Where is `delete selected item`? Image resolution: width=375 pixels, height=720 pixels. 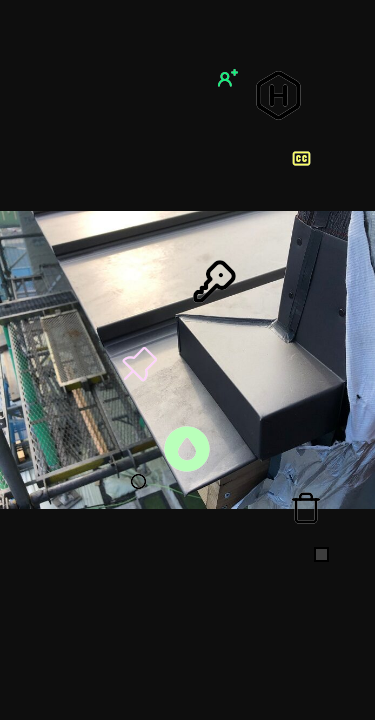
delete selected item is located at coordinates (306, 508).